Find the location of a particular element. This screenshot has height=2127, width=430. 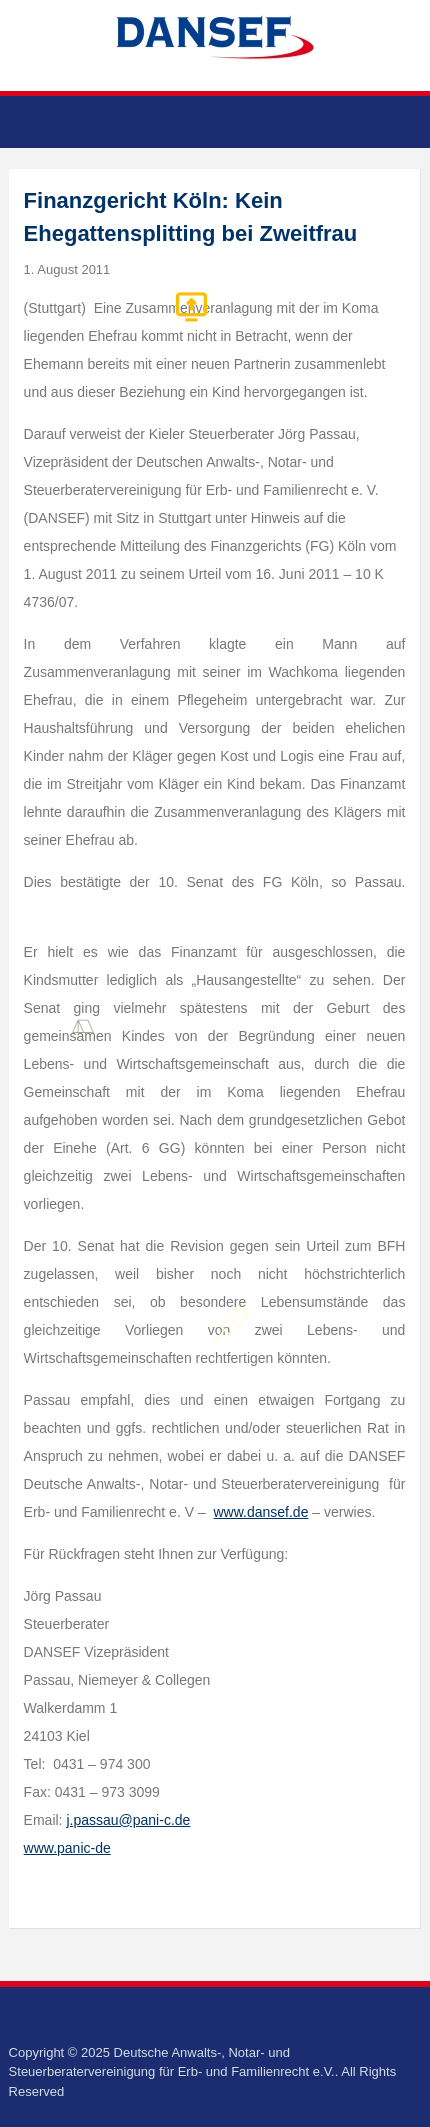

access settings or configuration options is located at coordinates (229, 1325).